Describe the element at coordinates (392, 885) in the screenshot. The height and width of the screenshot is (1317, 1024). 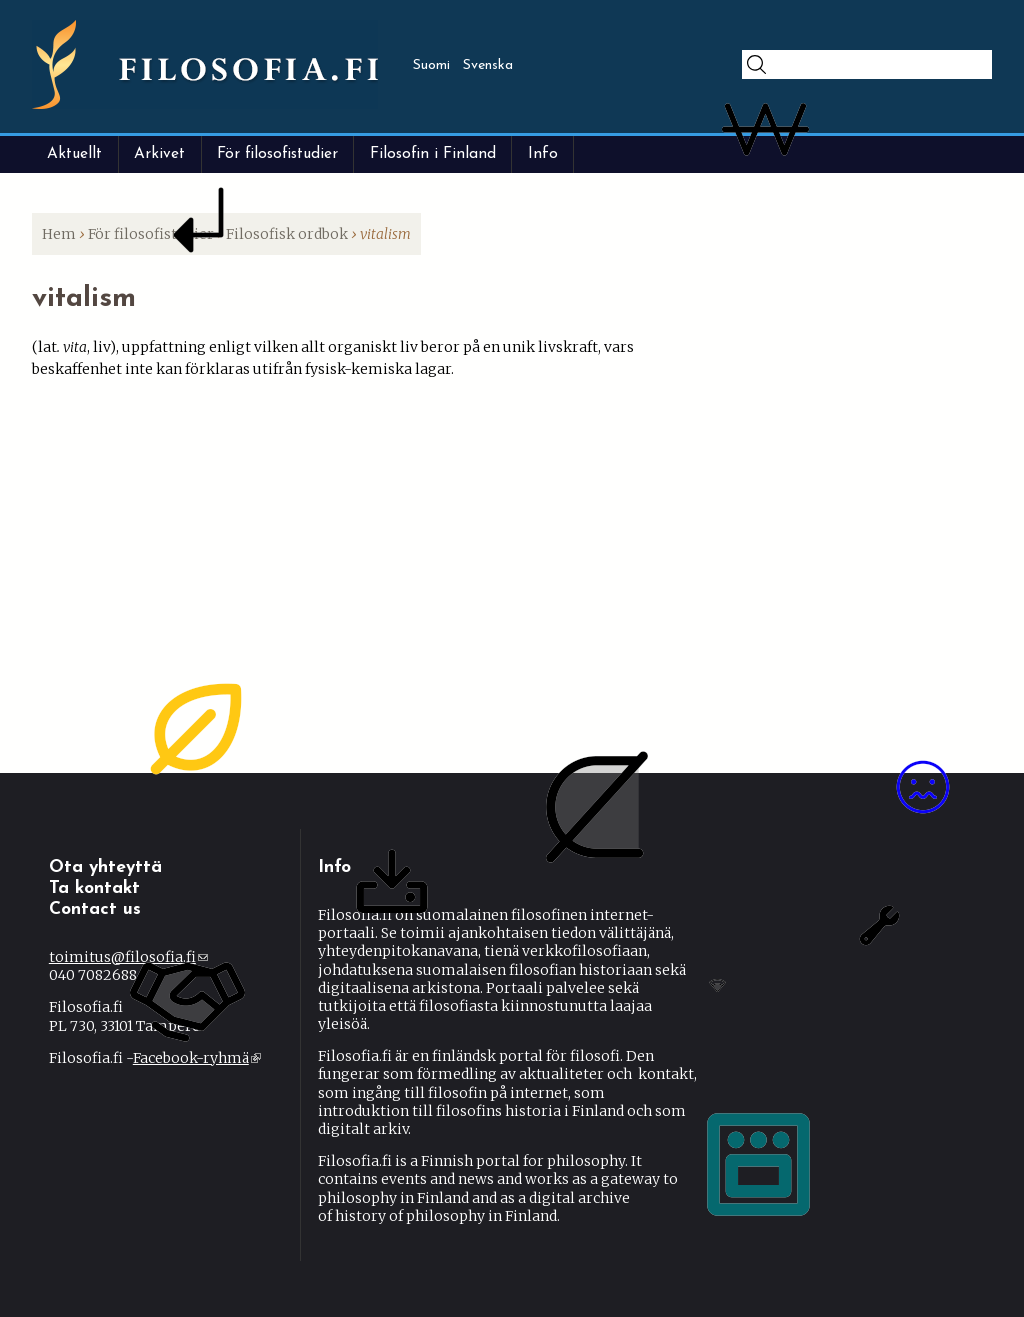
I see `download a file to your device` at that location.